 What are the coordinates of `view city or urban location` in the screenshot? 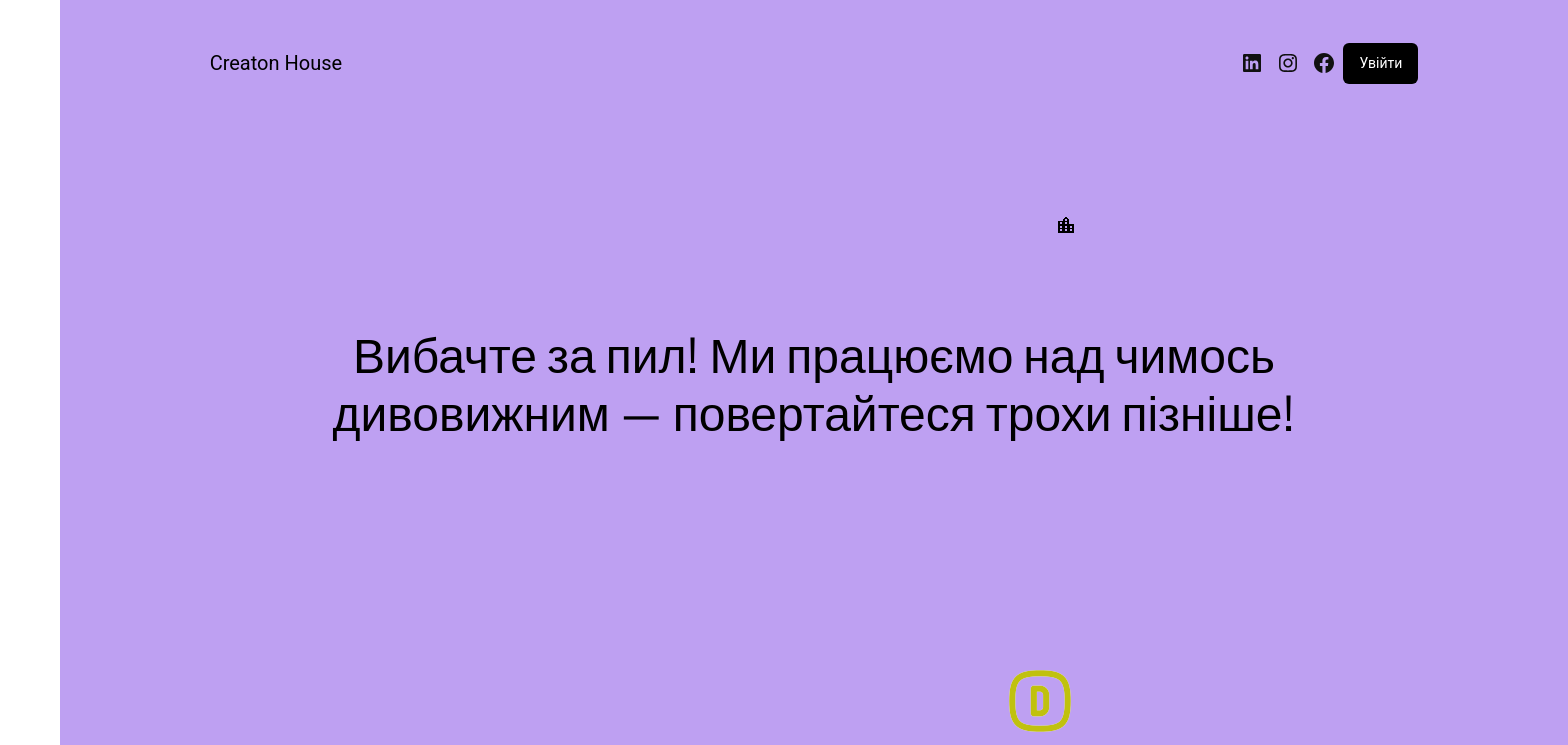 It's located at (1066, 225).